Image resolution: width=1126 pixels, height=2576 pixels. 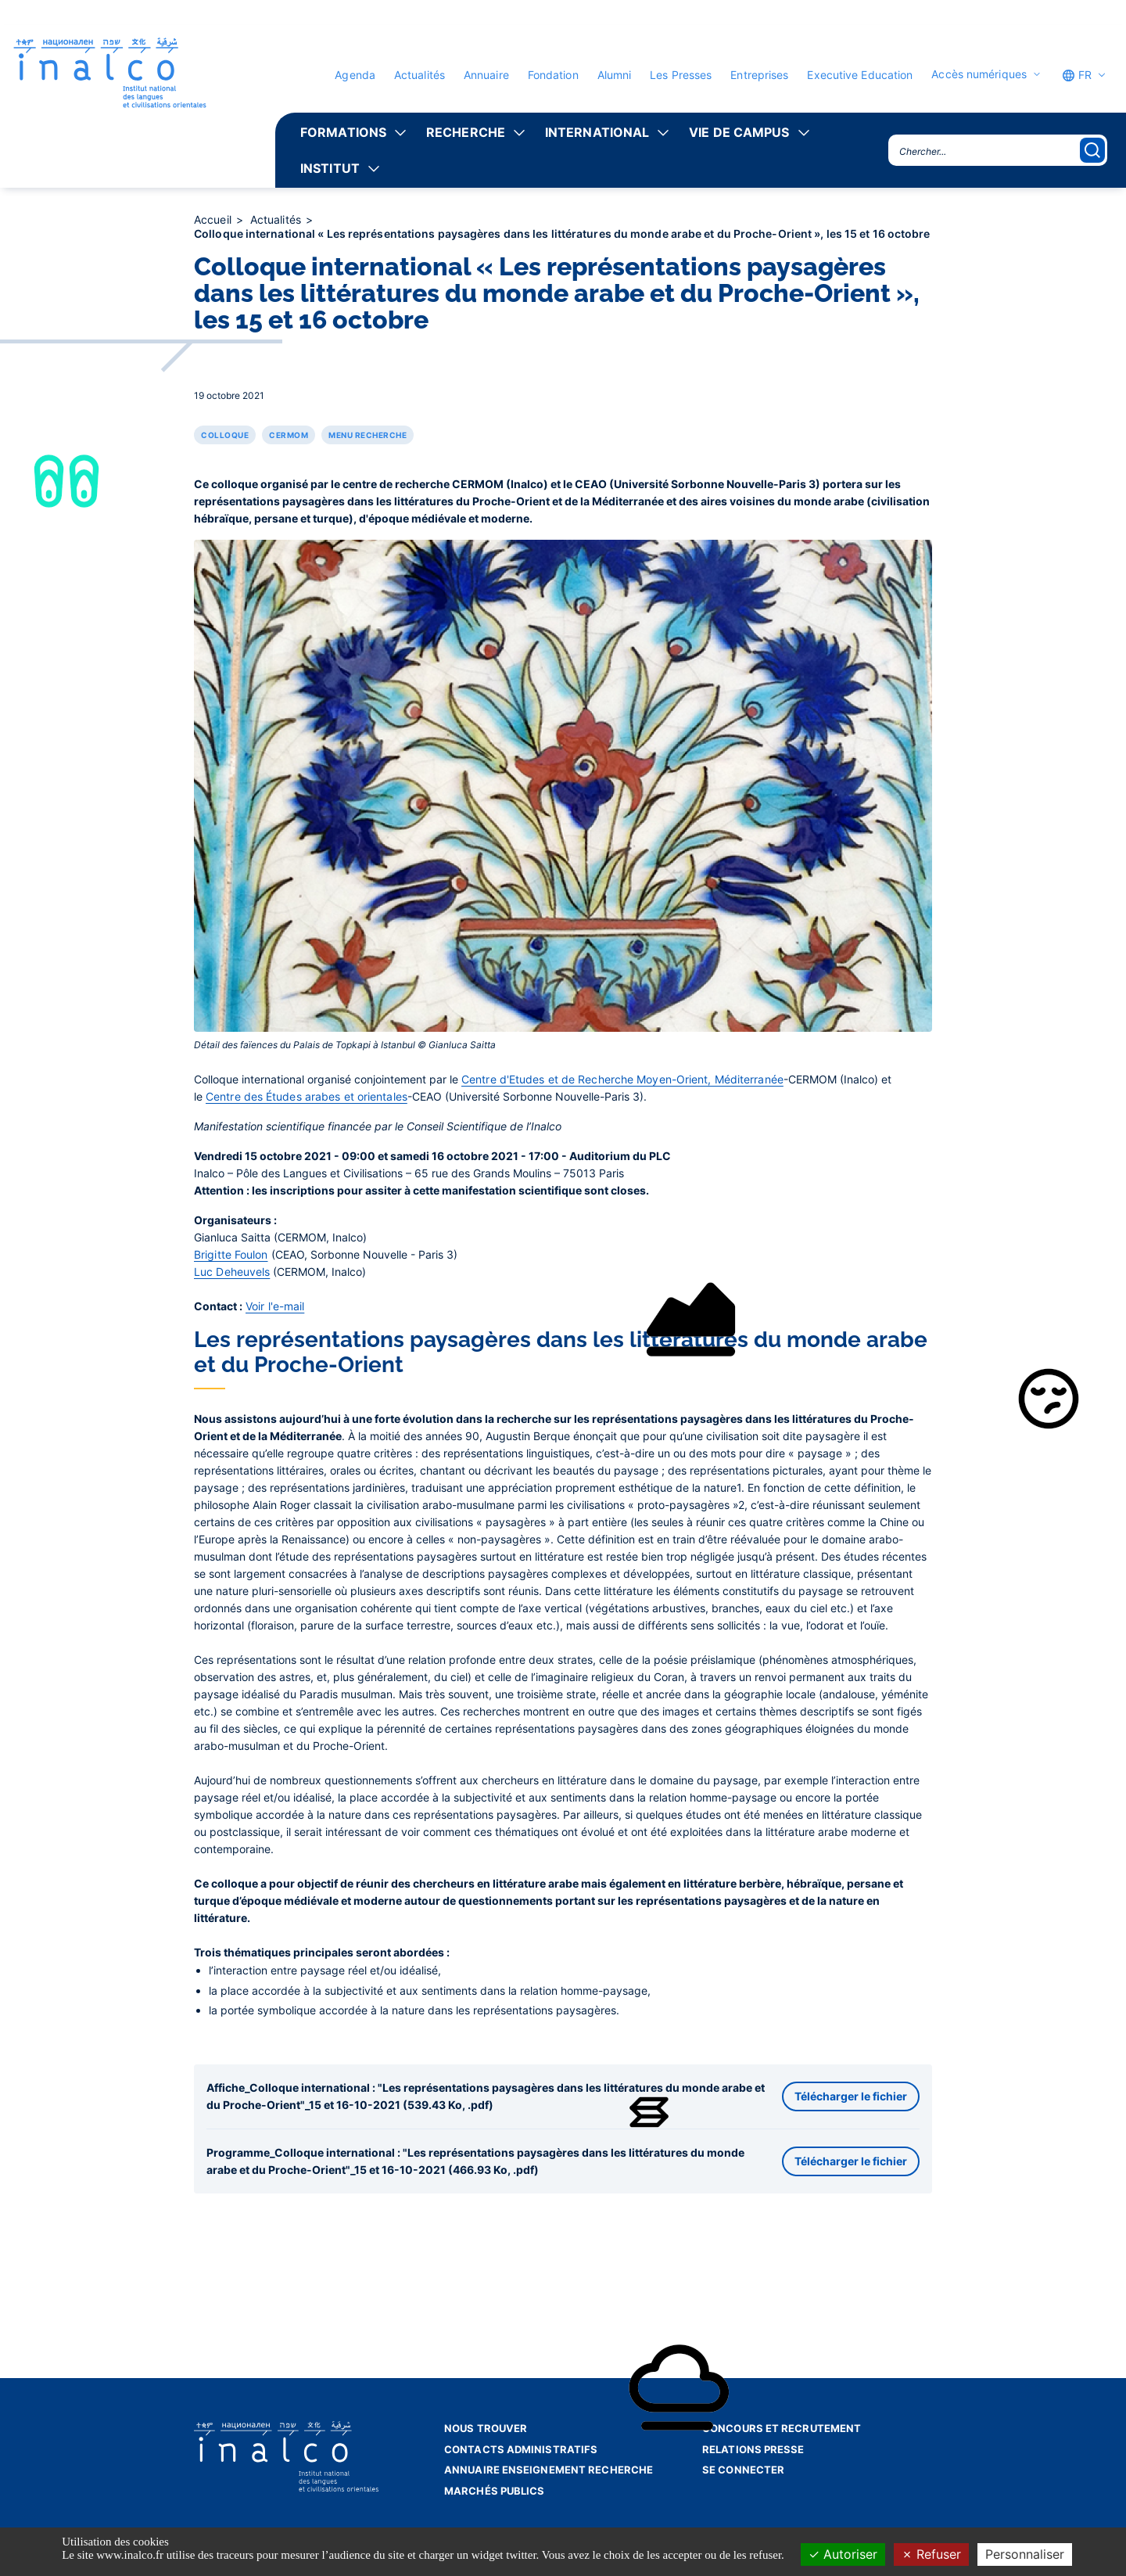 I want to click on browse beach or summer footwear, so click(x=66, y=481).